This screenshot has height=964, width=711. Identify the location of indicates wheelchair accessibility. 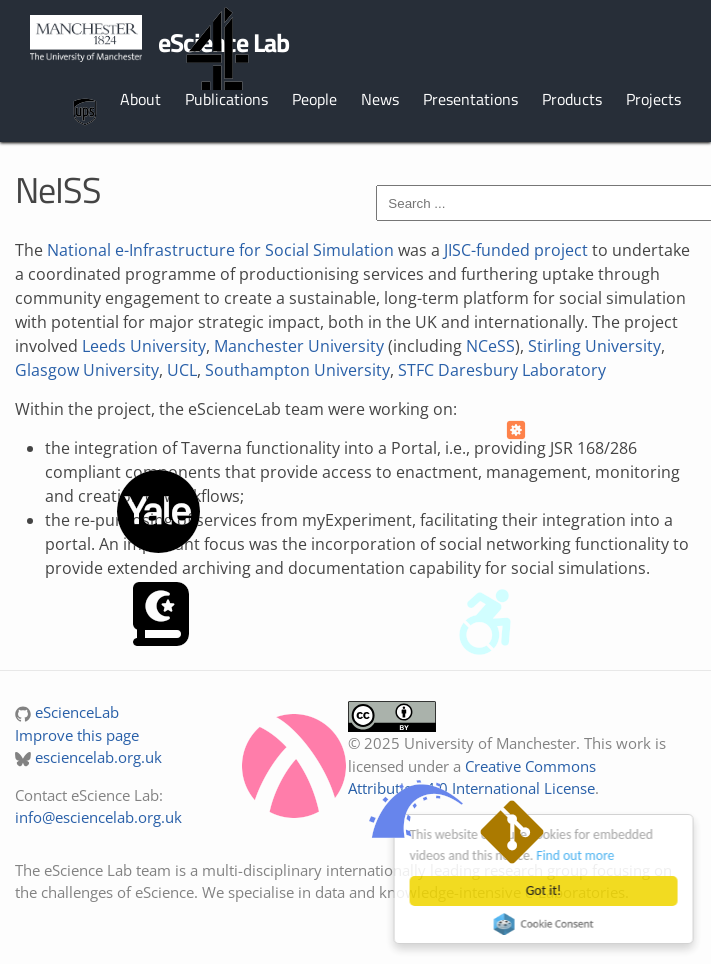
(485, 622).